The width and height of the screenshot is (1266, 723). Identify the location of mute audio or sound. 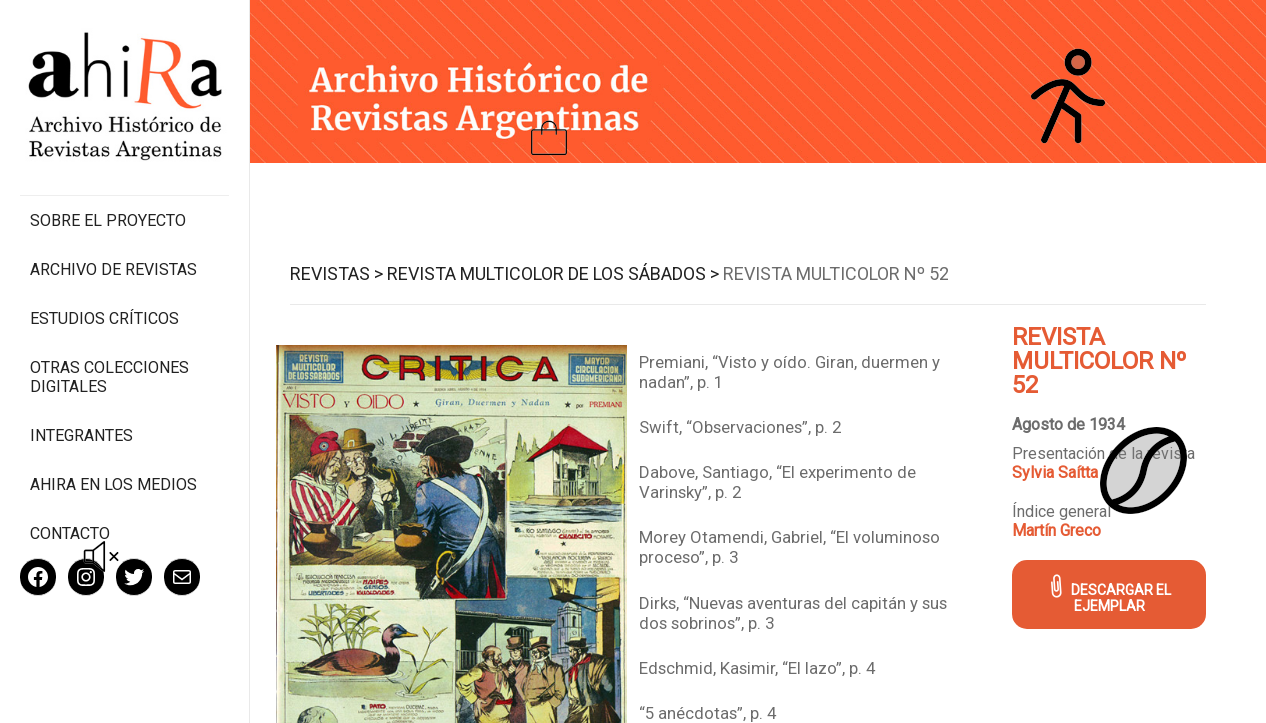
(100, 556).